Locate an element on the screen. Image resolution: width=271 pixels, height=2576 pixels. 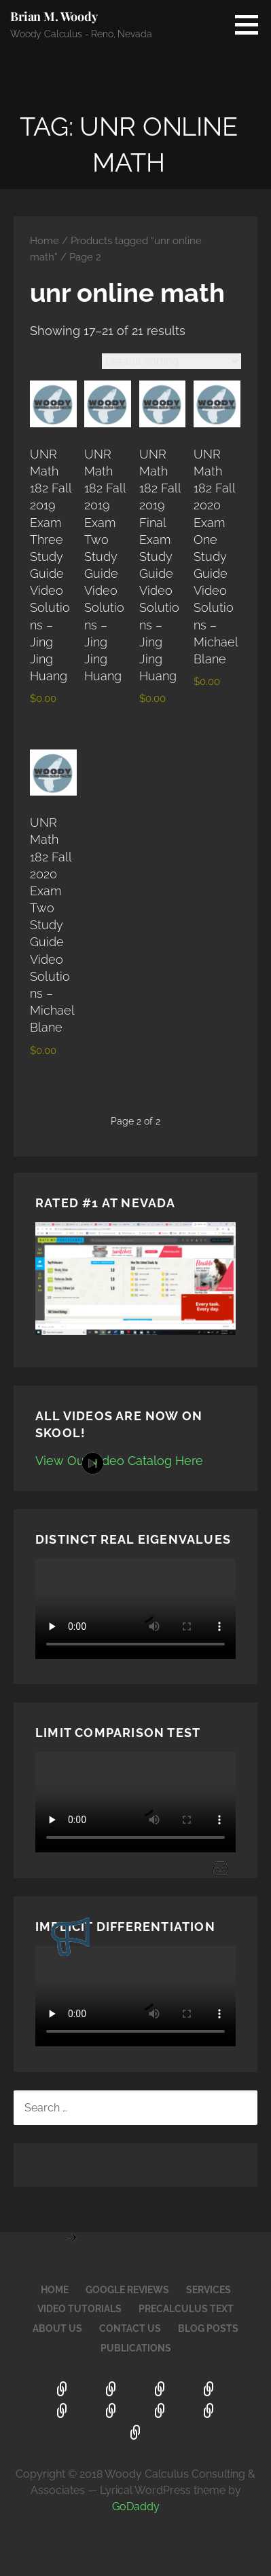
view your inbox messages is located at coordinates (220, 1868).